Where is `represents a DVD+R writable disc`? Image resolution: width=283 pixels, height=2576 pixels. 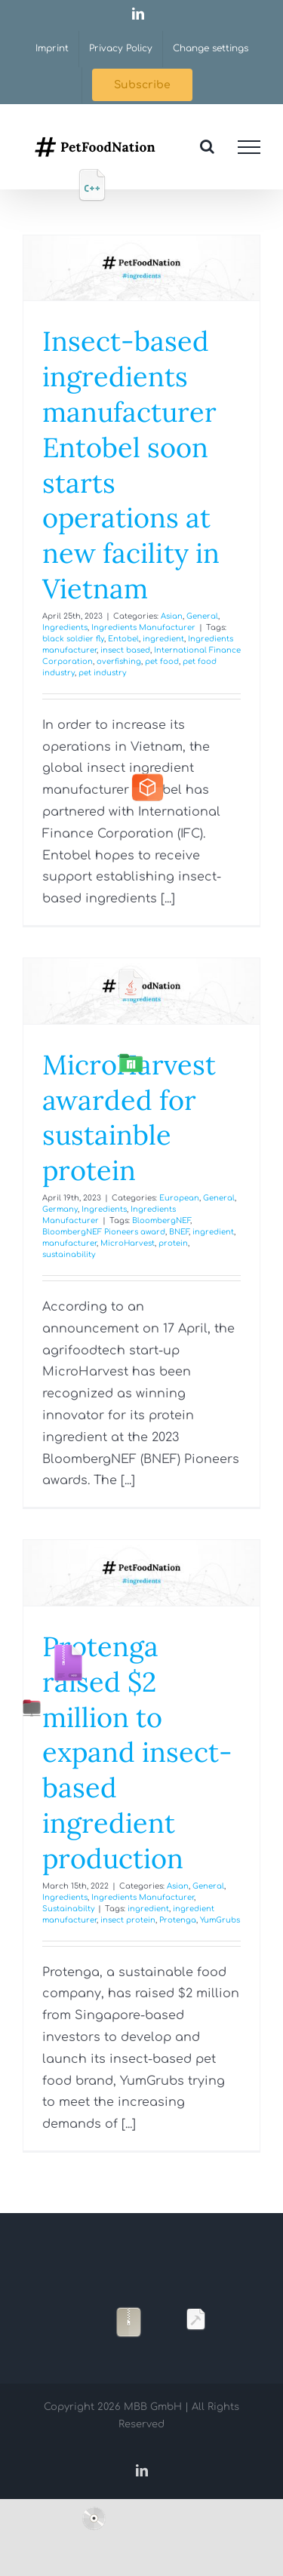
represents a DVD+R writable disc is located at coordinates (94, 2518).